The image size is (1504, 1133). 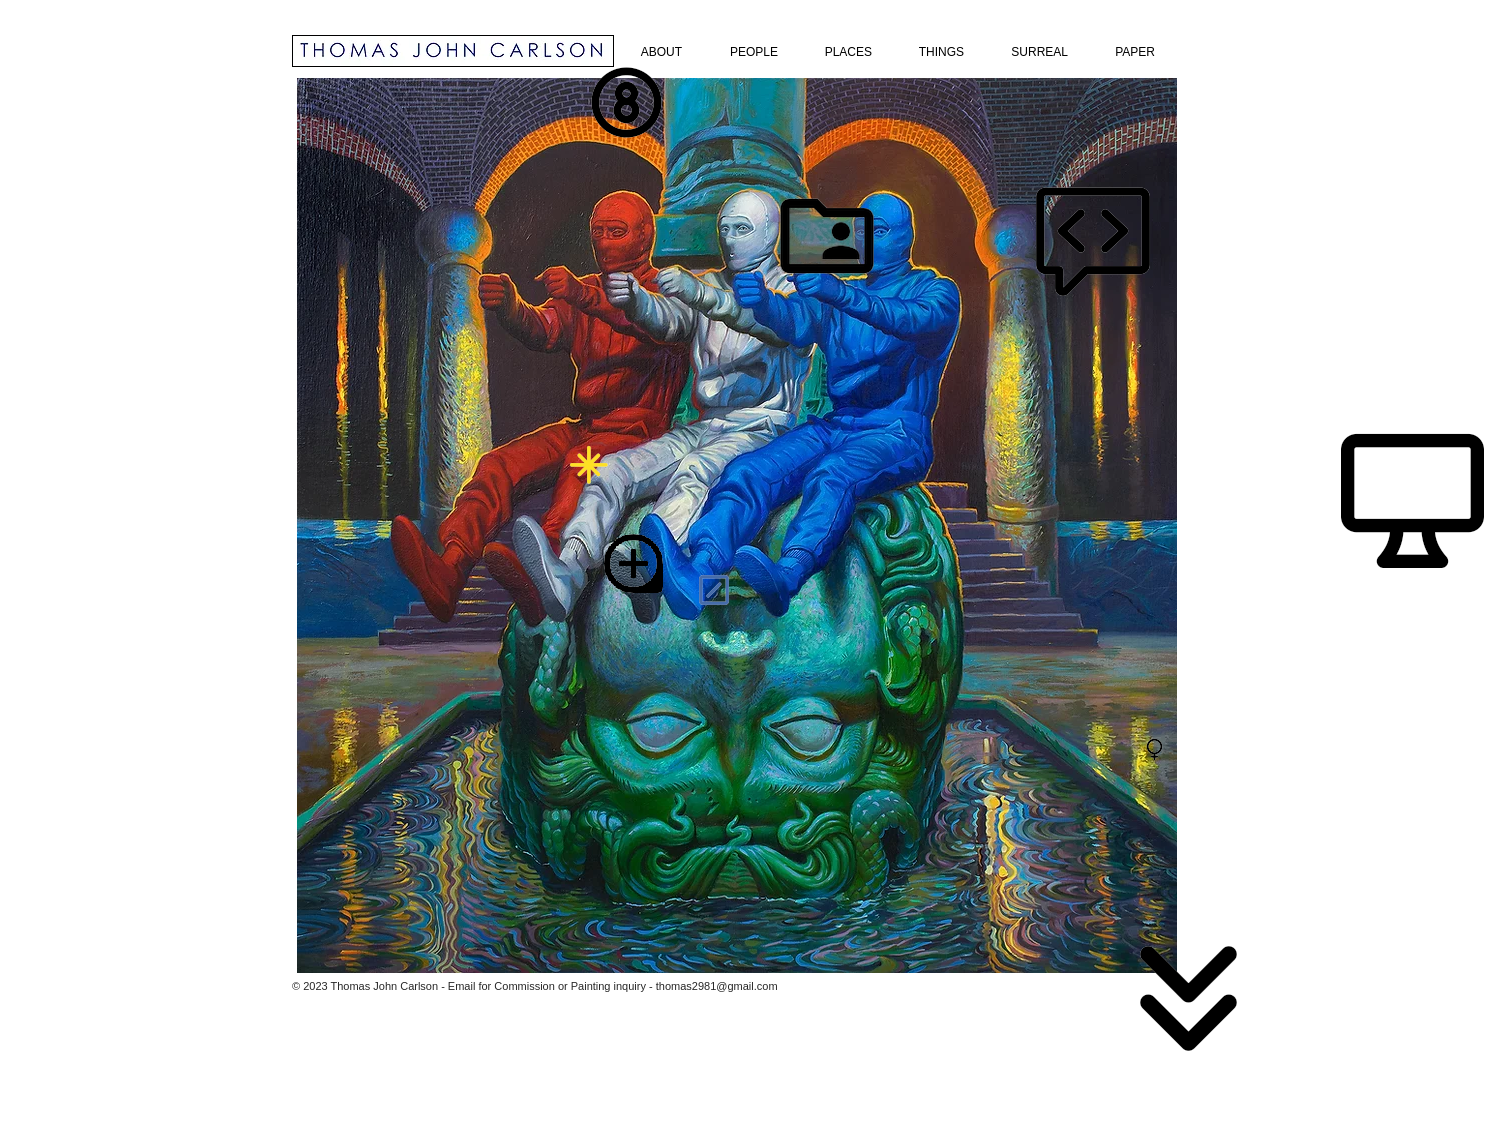 I want to click on view code review comments, so click(x=1093, y=239).